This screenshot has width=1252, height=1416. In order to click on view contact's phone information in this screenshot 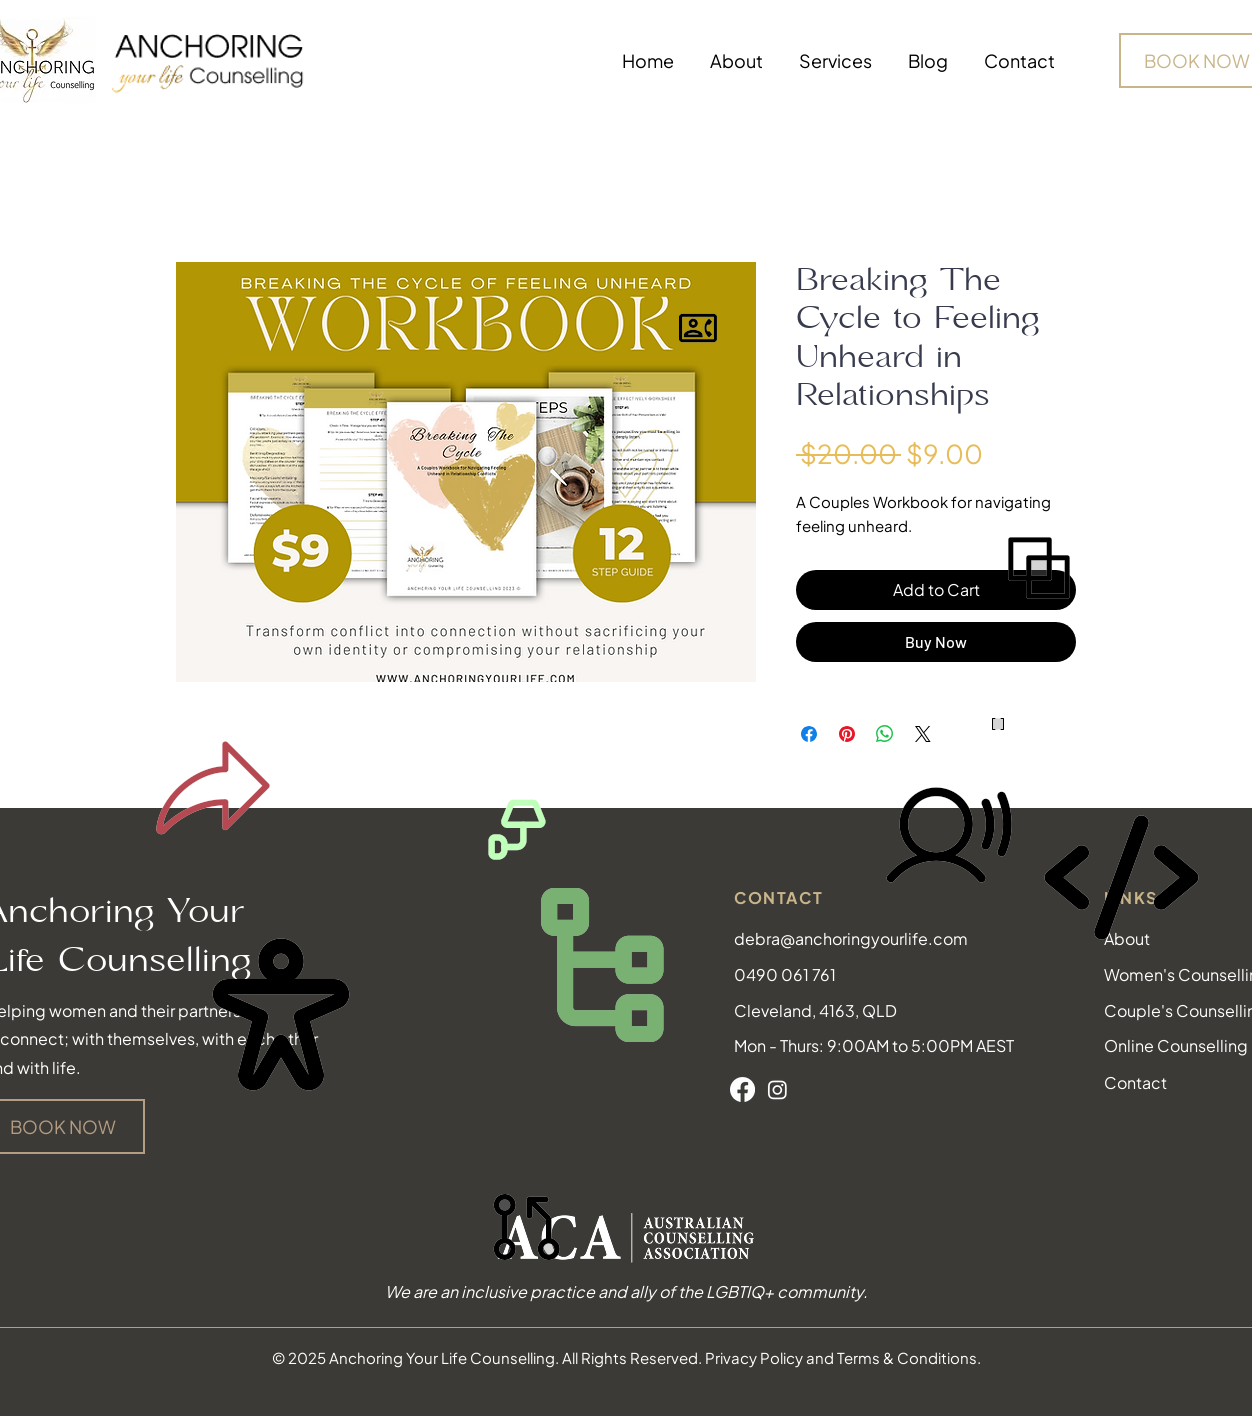, I will do `click(698, 328)`.